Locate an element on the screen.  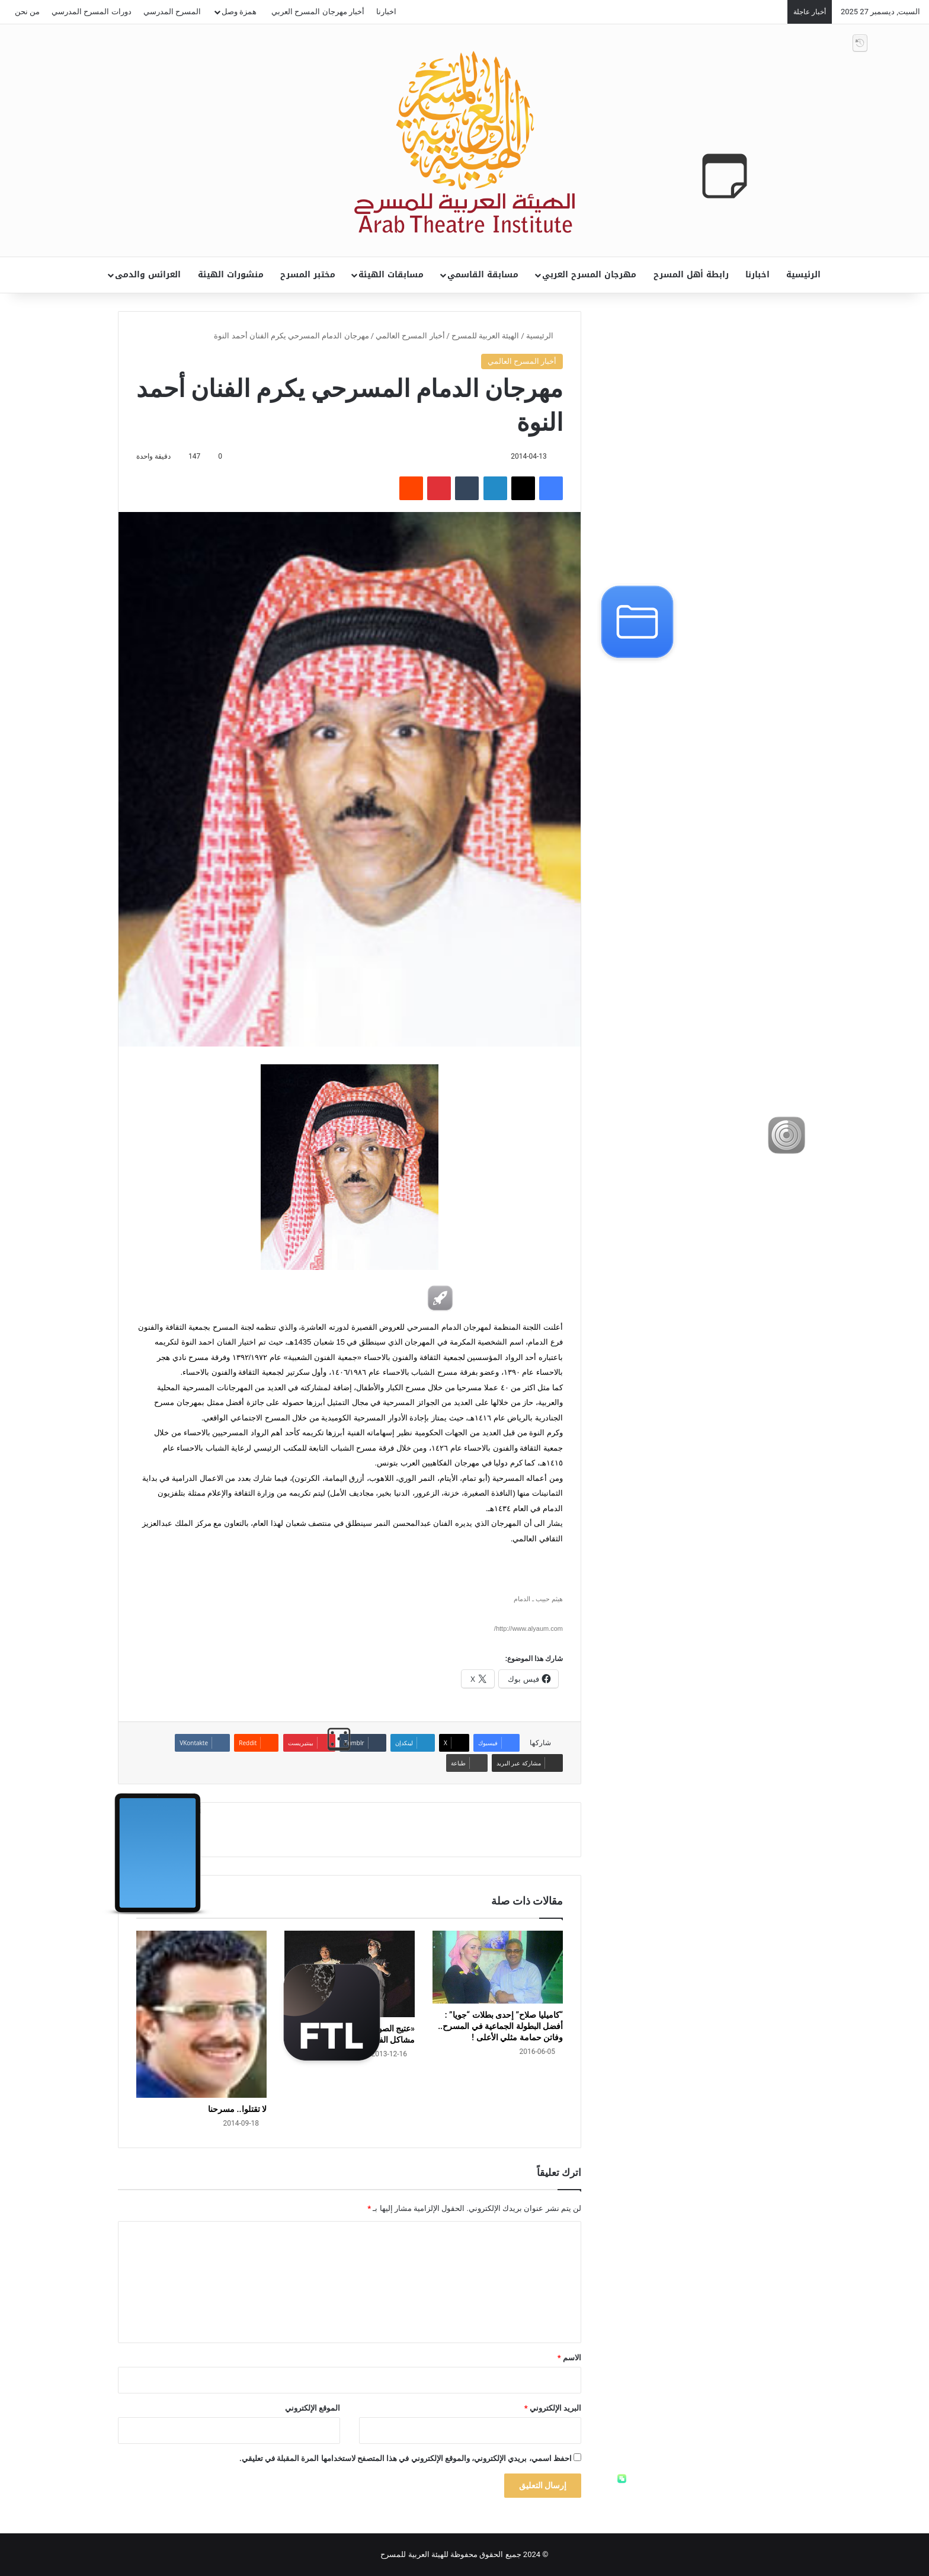
launch tali dice game is located at coordinates (339, 1739).